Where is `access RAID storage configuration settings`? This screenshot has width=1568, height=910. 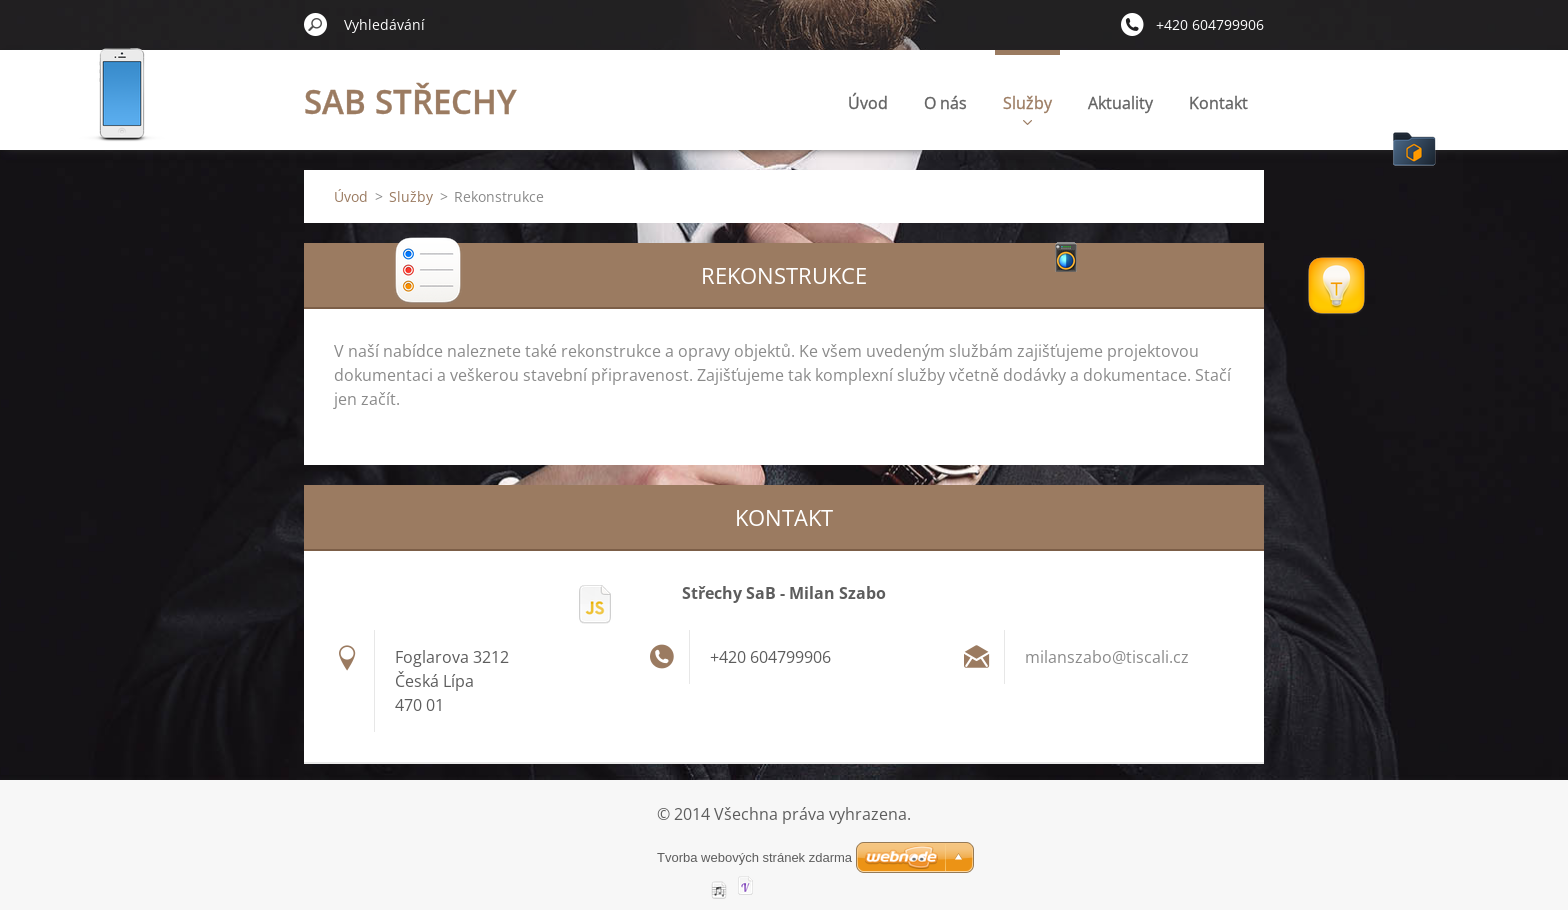
access RAID storage configuration settings is located at coordinates (1066, 257).